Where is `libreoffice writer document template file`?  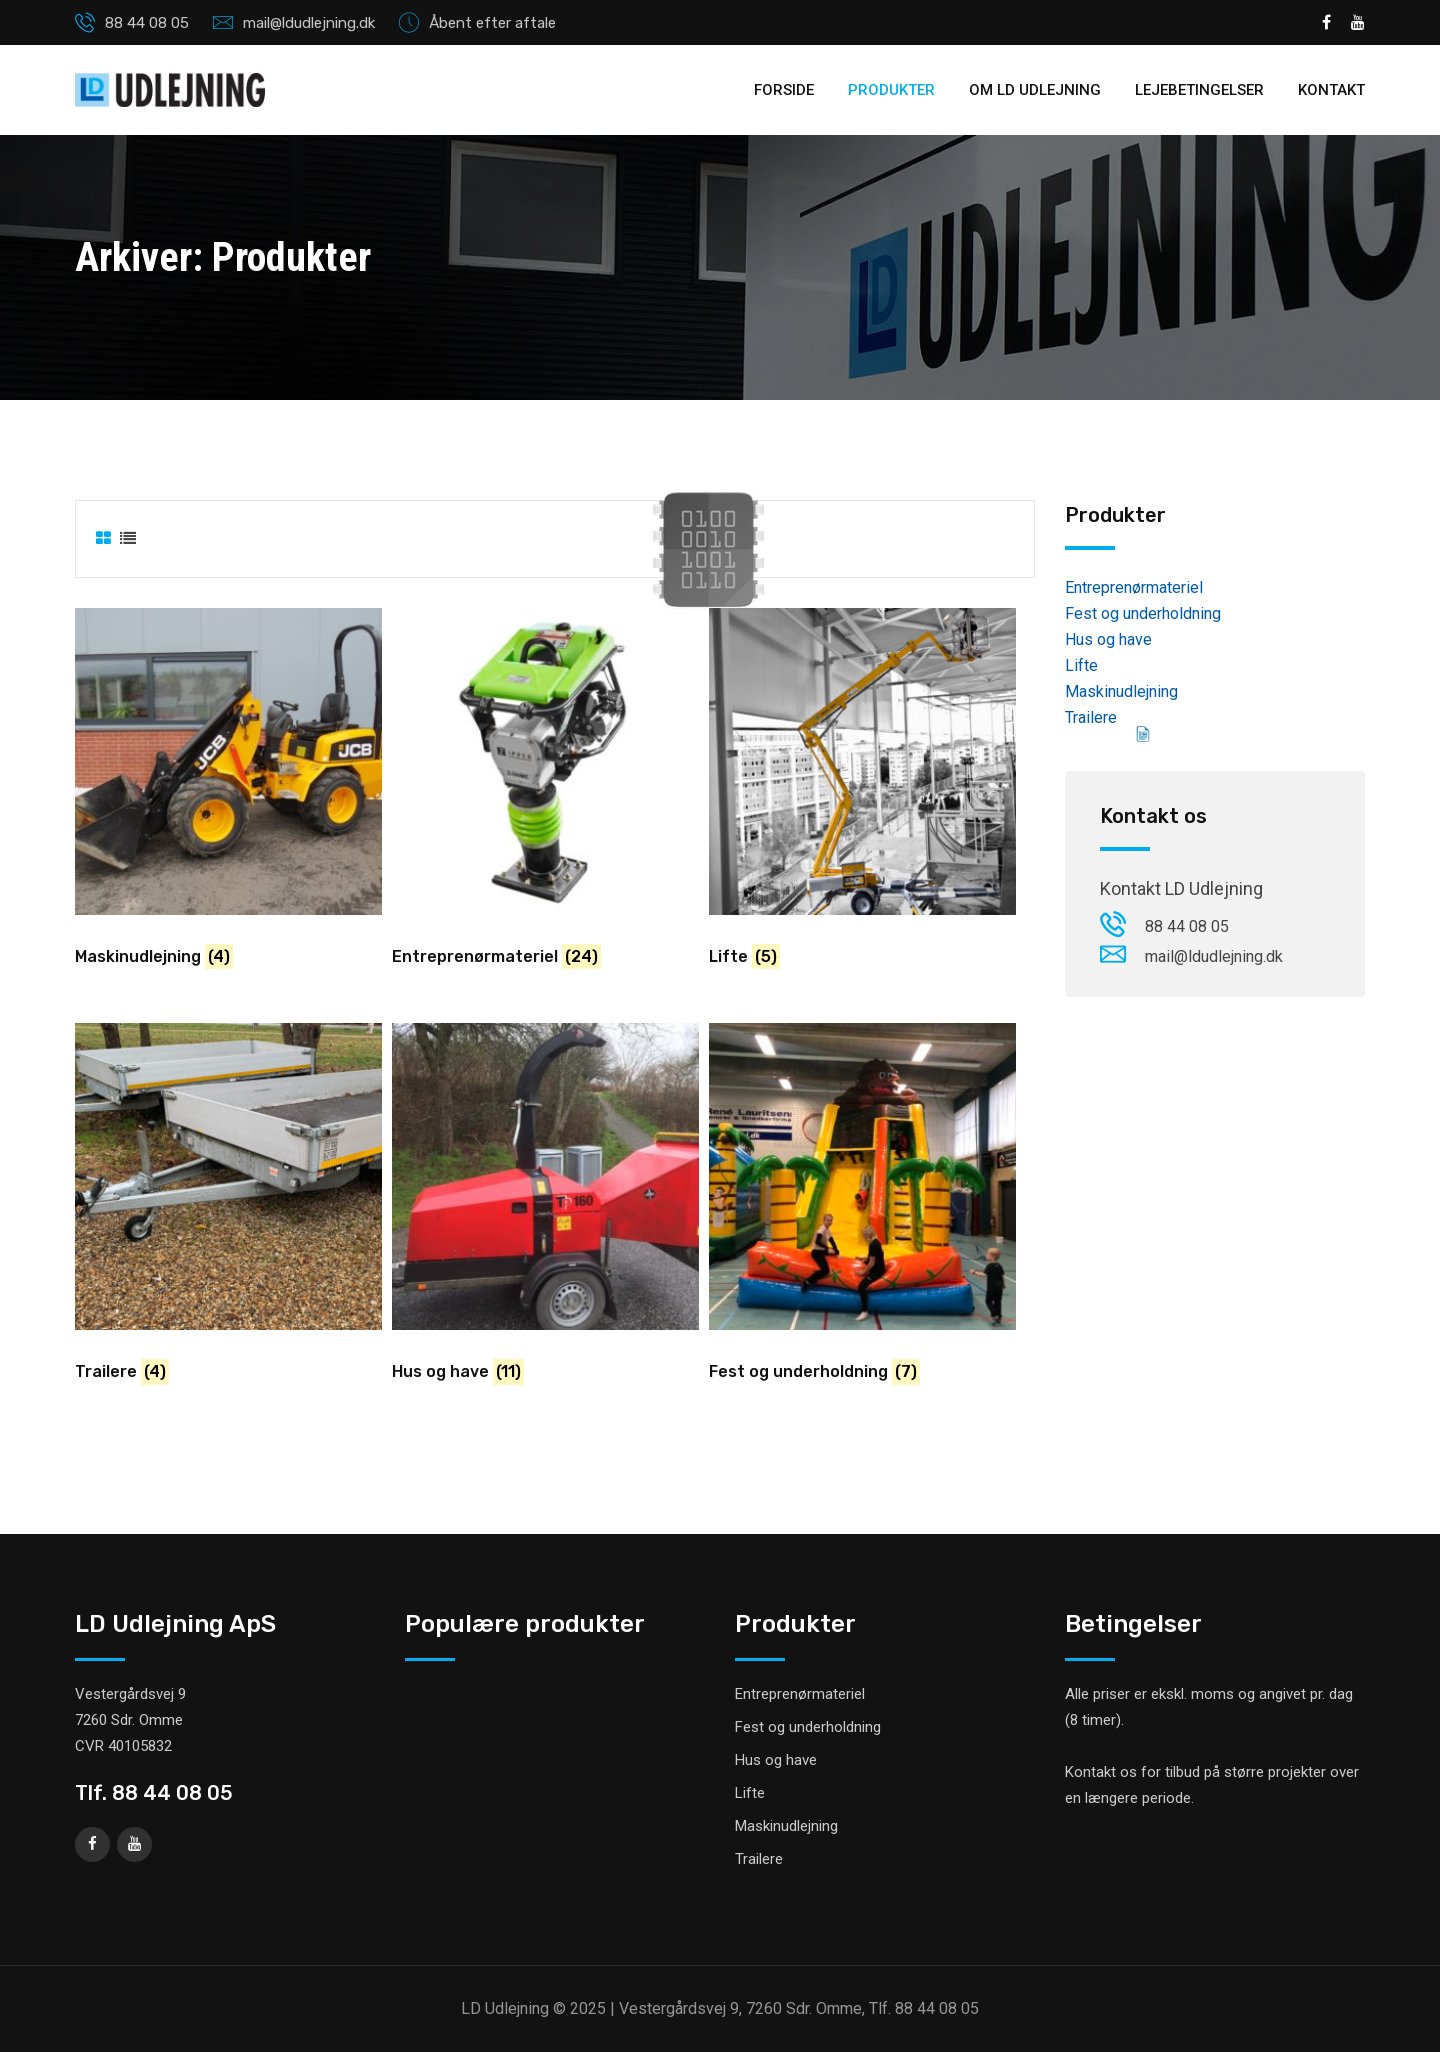 libreoffice writer document template file is located at coordinates (1143, 734).